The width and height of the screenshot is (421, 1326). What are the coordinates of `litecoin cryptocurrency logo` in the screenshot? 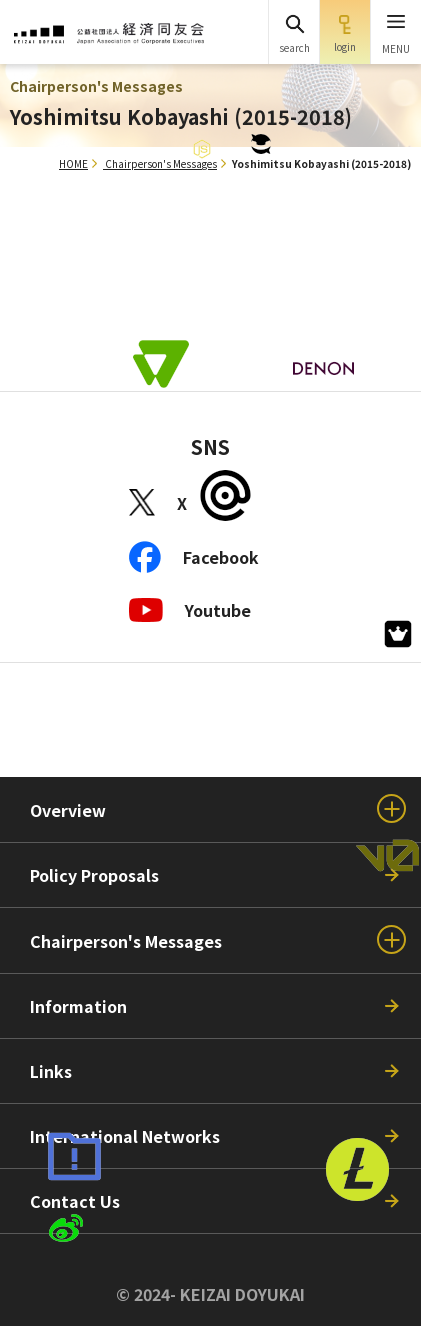 It's located at (357, 1169).